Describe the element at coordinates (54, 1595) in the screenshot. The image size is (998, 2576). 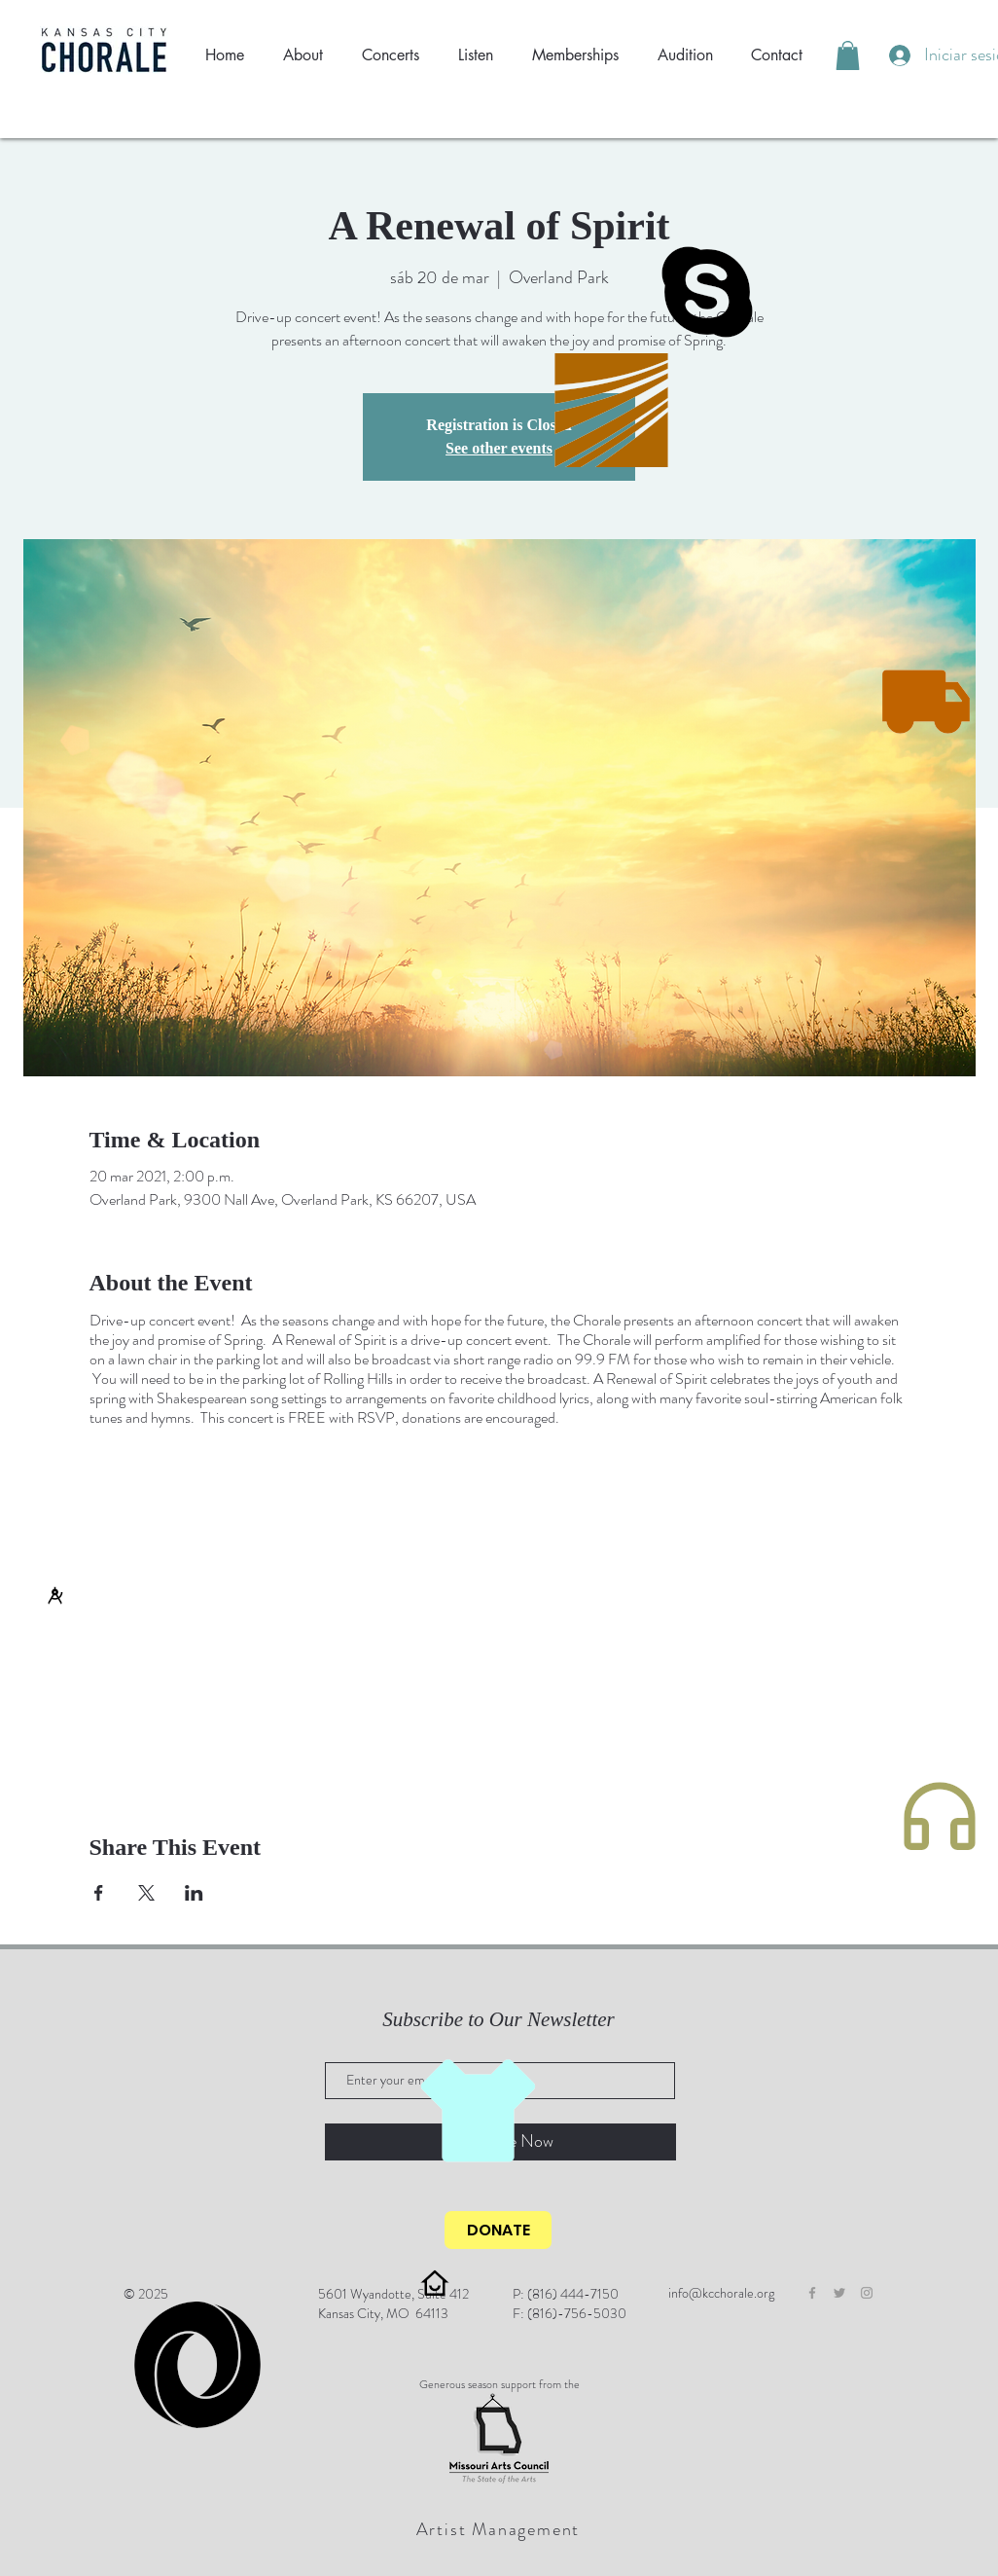
I see `access precision drawing or design tools` at that location.